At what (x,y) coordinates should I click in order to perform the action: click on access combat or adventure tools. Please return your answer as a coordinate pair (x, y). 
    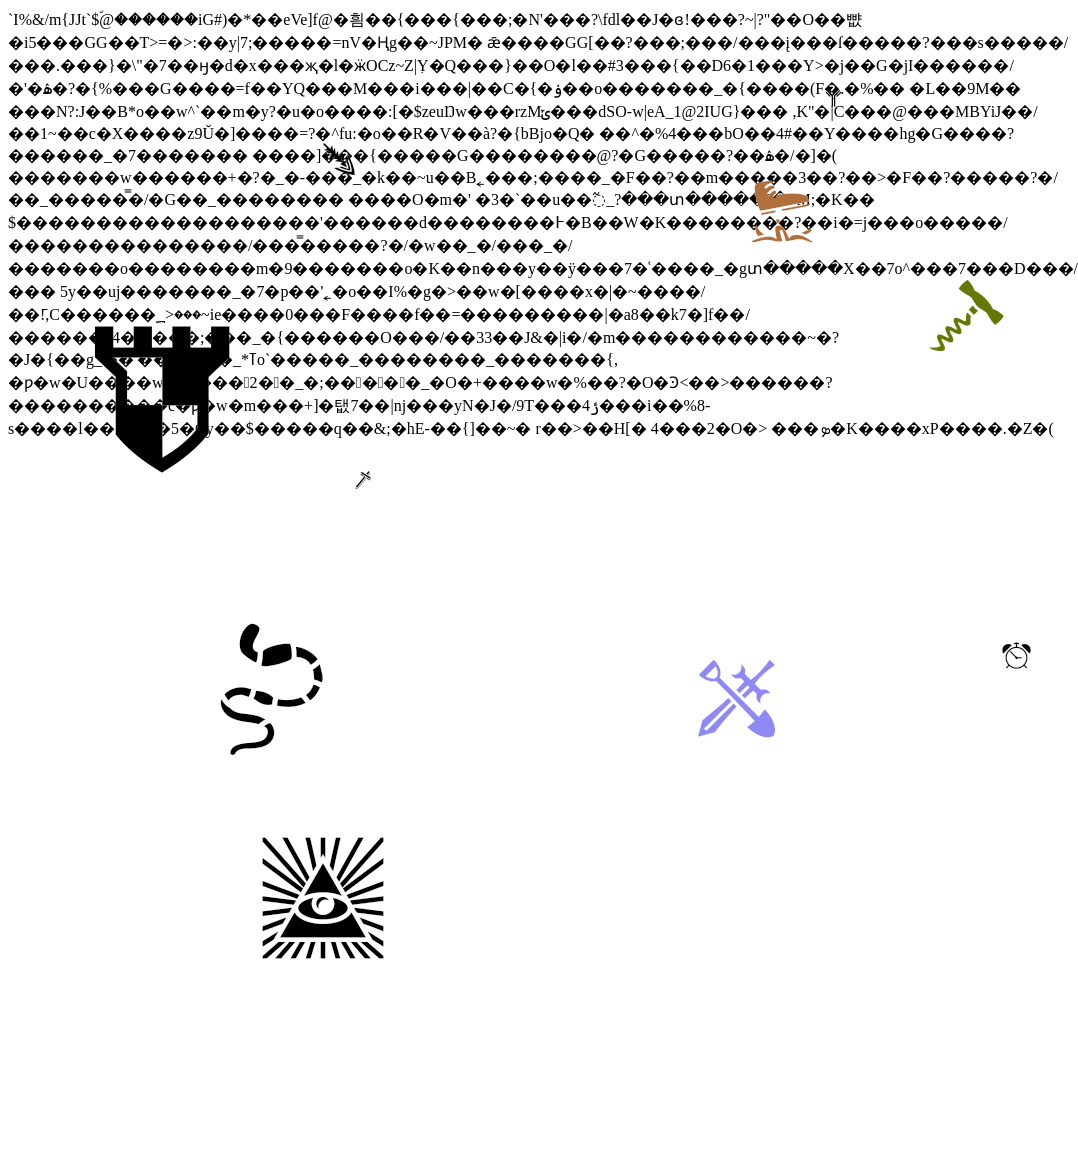
    Looking at the image, I should click on (736, 698).